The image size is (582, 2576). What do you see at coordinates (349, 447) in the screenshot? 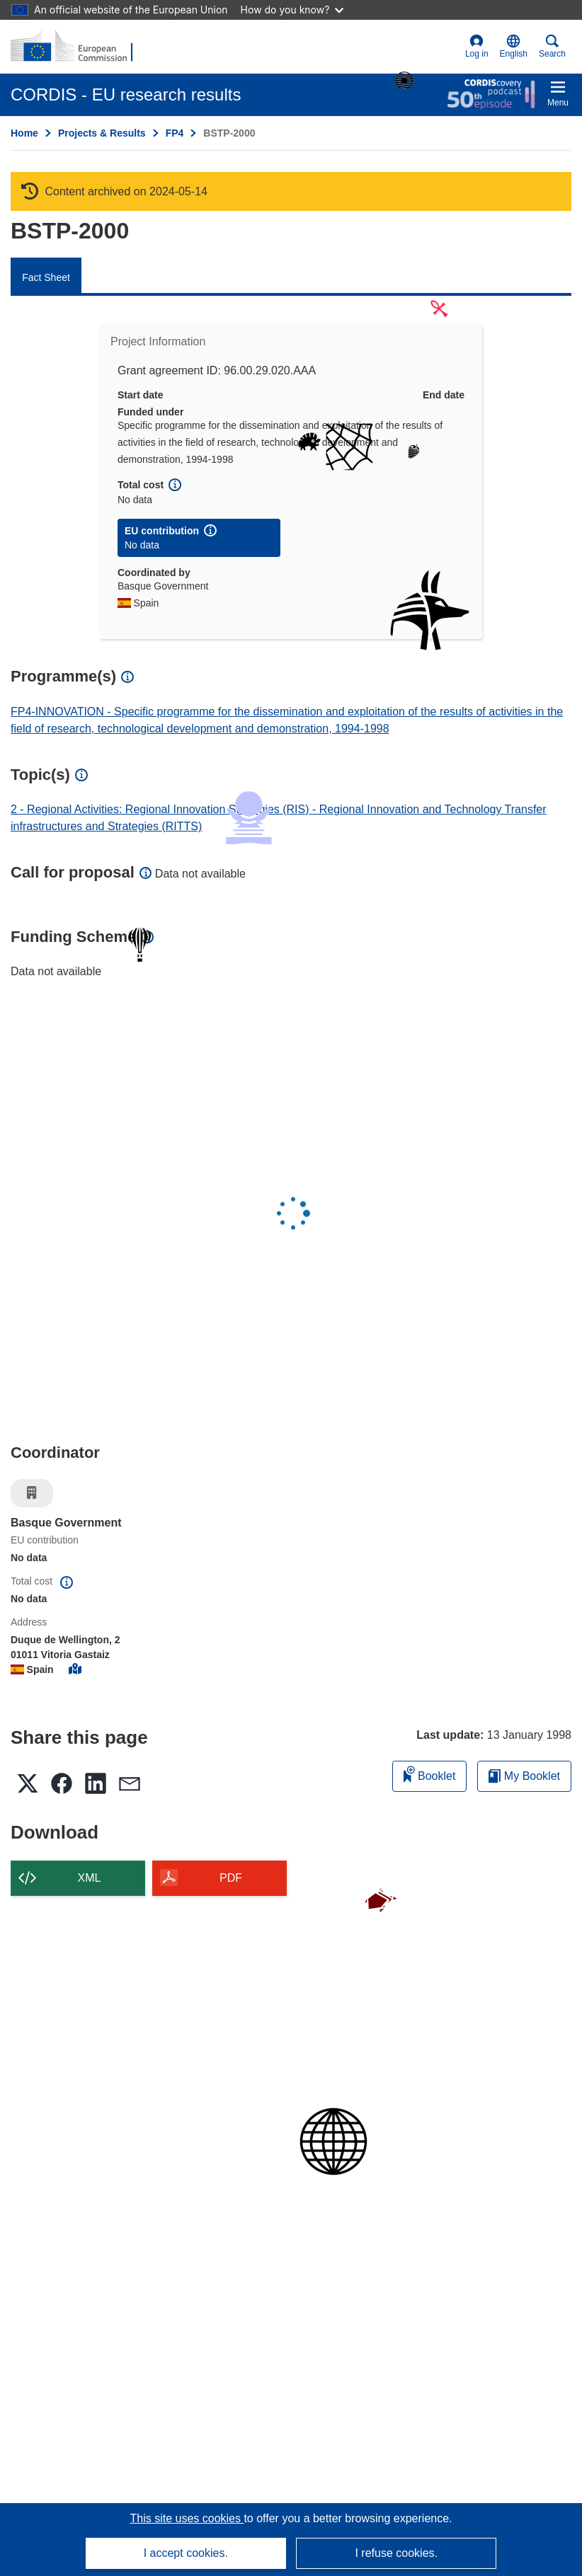
I see `indicates an abandoned or inactive section` at bounding box center [349, 447].